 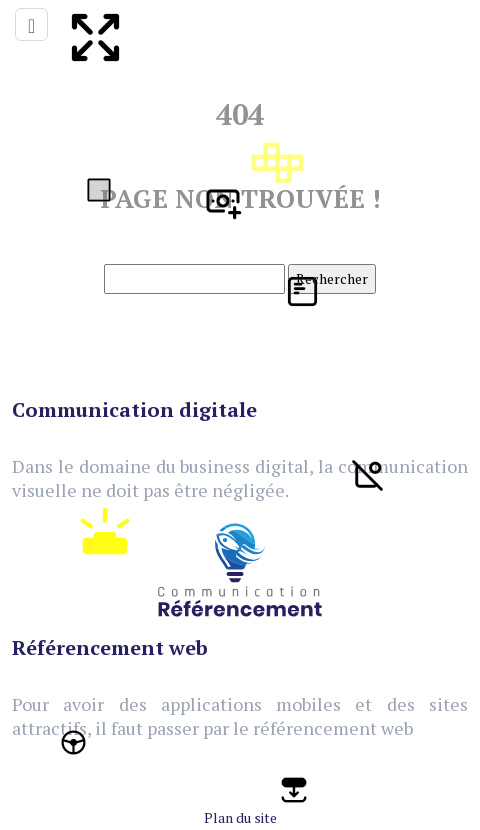 I want to click on access vehicle or driving controls, so click(x=73, y=742).